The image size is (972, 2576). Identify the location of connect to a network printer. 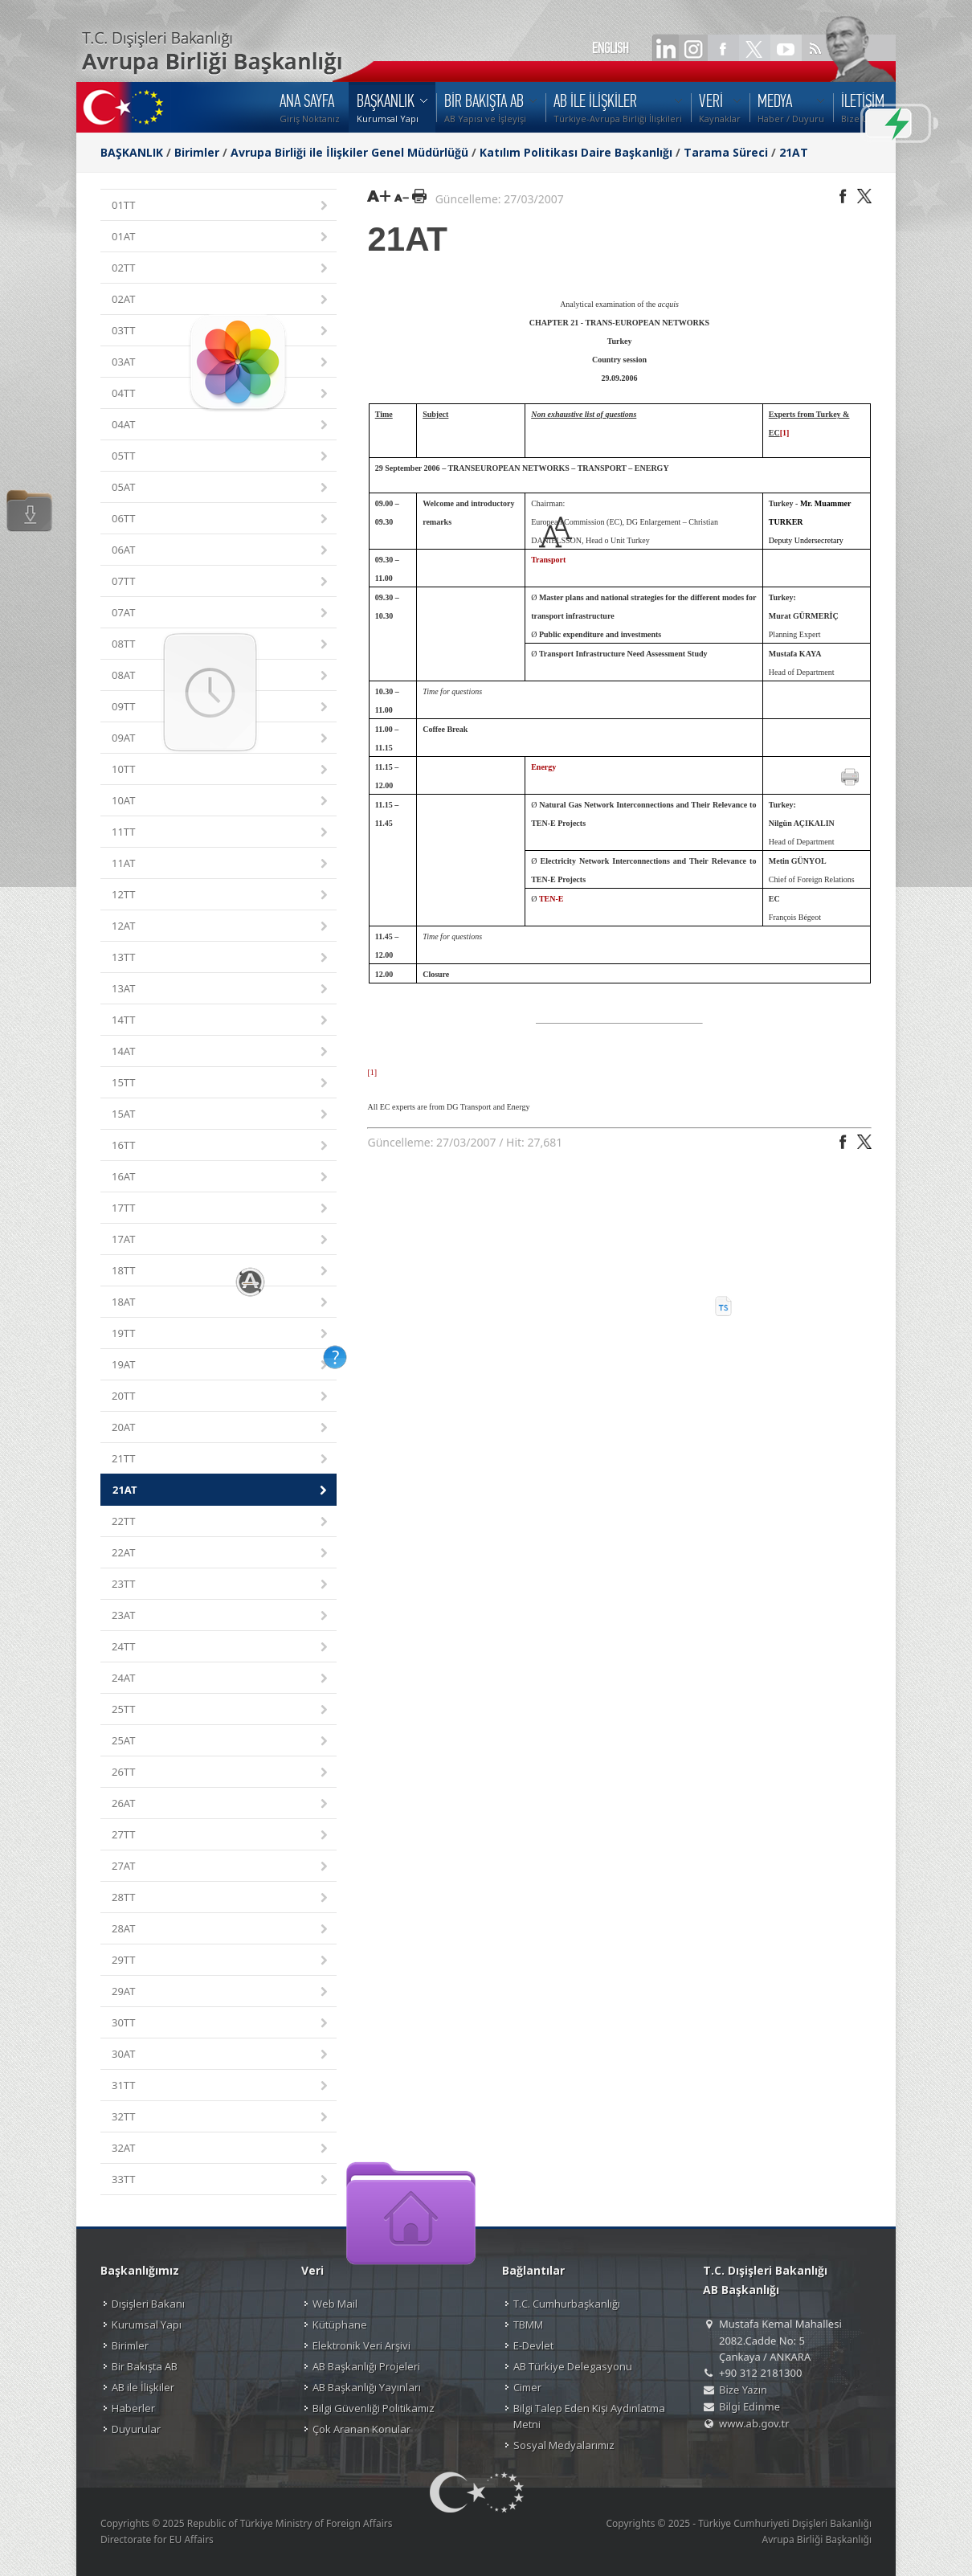
(850, 777).